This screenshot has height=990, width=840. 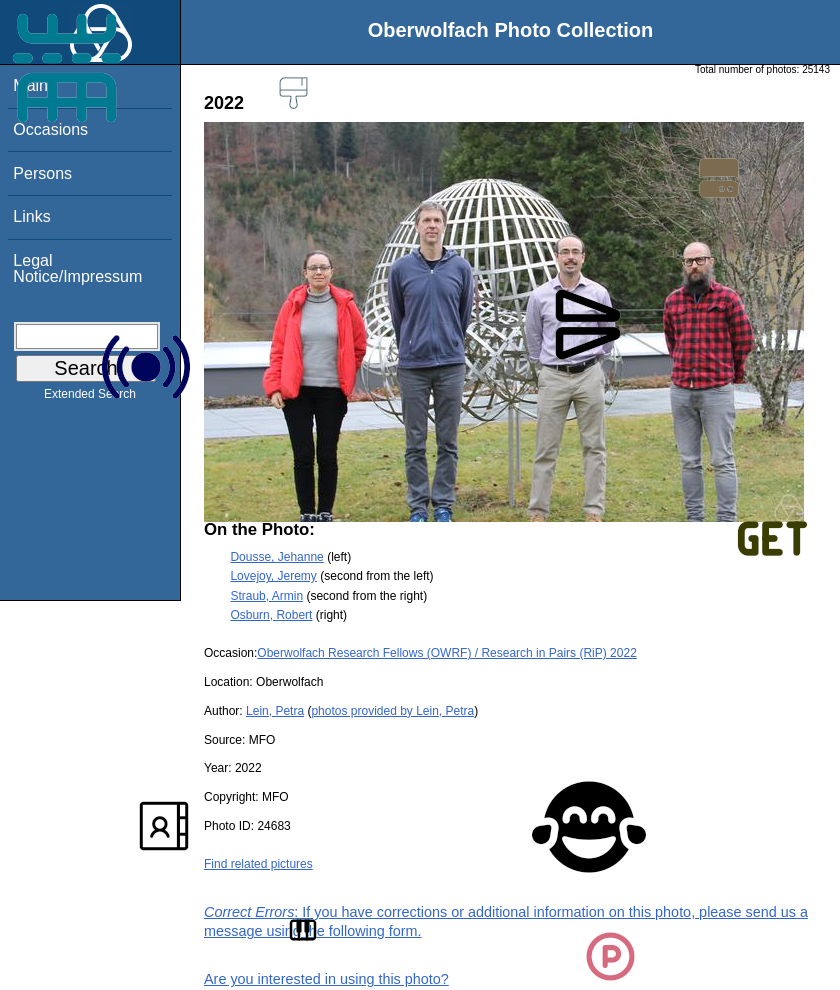 What do you see at coordinates (303, 930) in the screenshot?
I see `open piano or keyboard instrument app` at bounding box center [303, 930].